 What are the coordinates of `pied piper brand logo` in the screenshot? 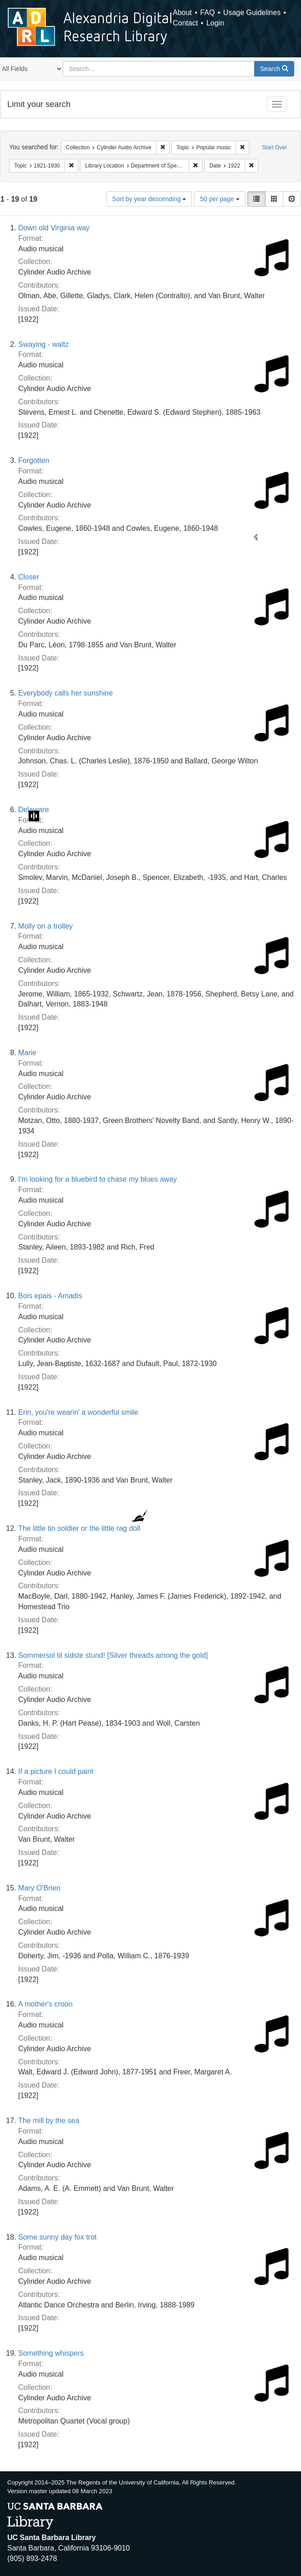 It's located at (140, 1515).